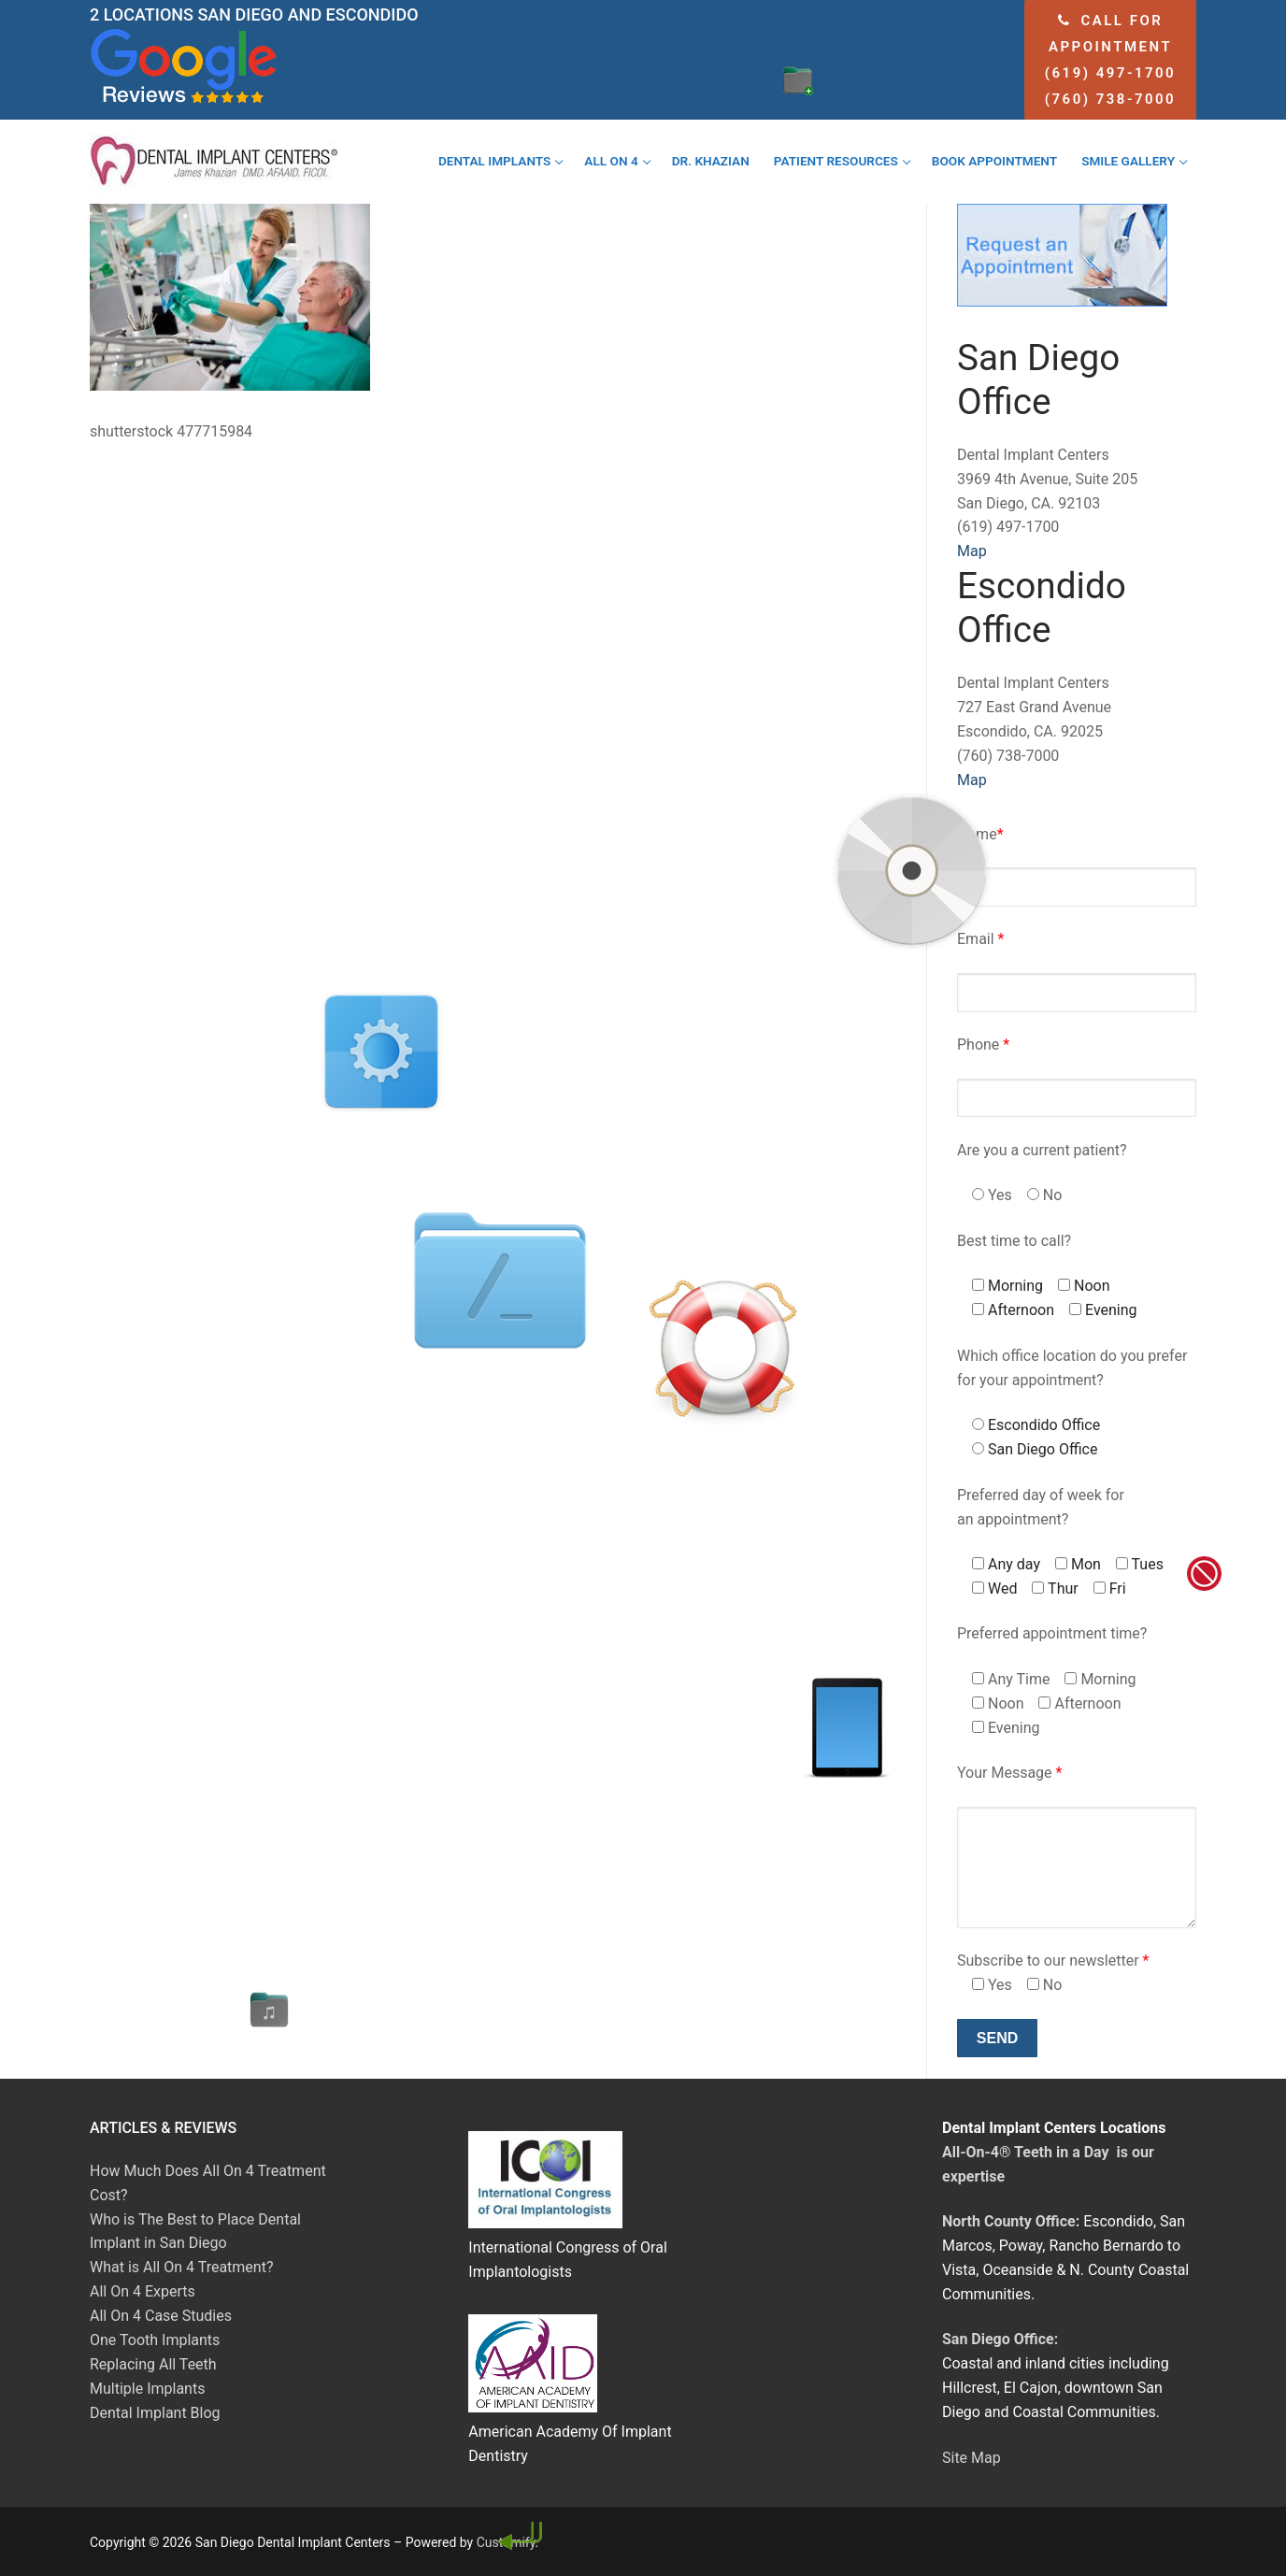 The image size is (1286, 2576). Describe the element at coordinates (797, 79) in the screenshot. I see `create a new folder` at that location.